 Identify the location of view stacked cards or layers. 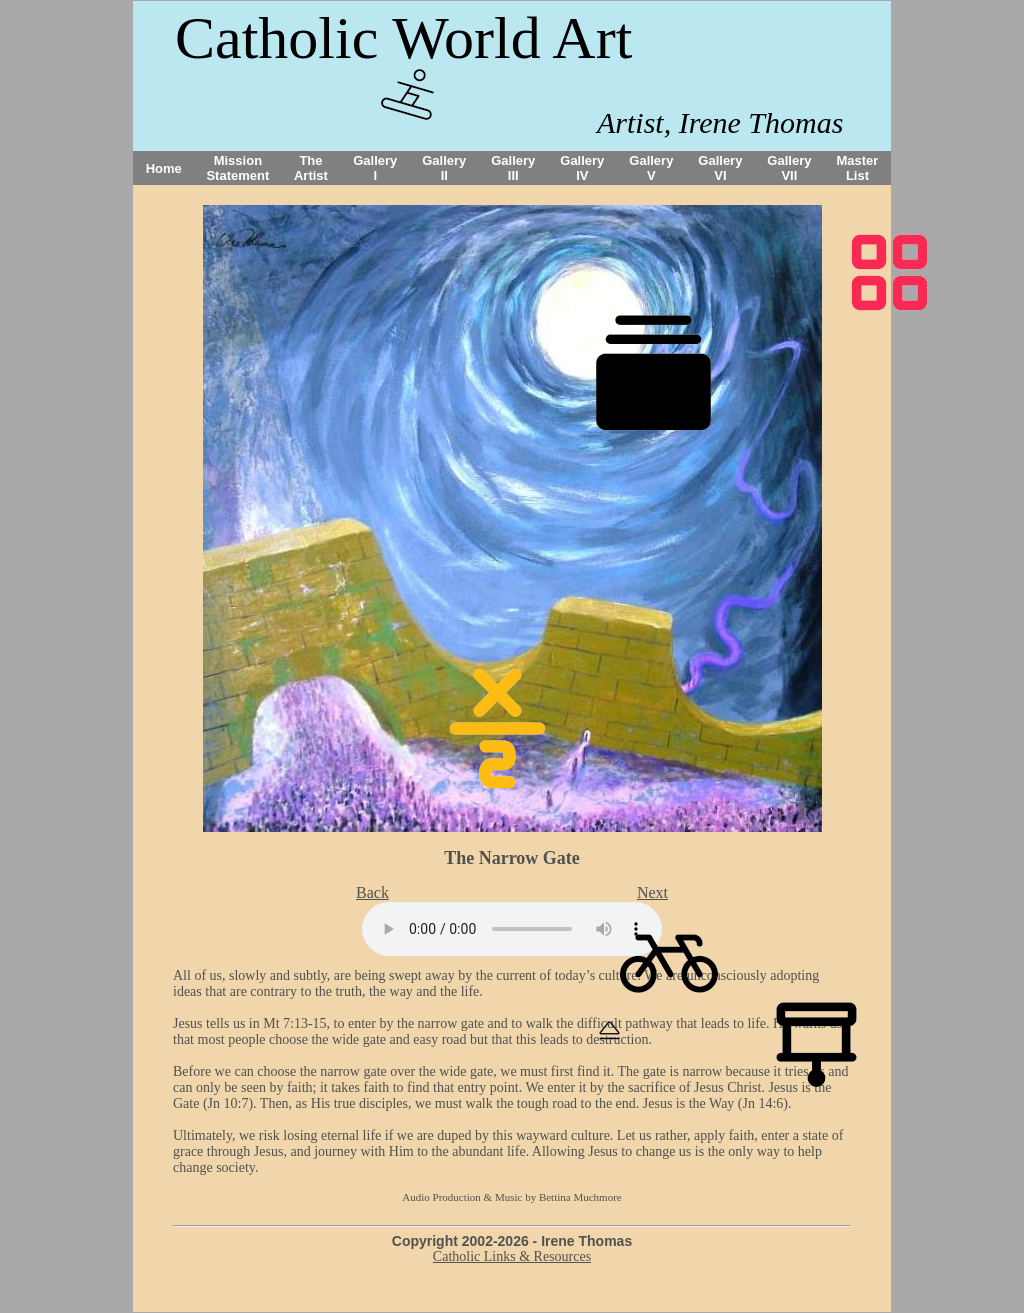
(653, 377).